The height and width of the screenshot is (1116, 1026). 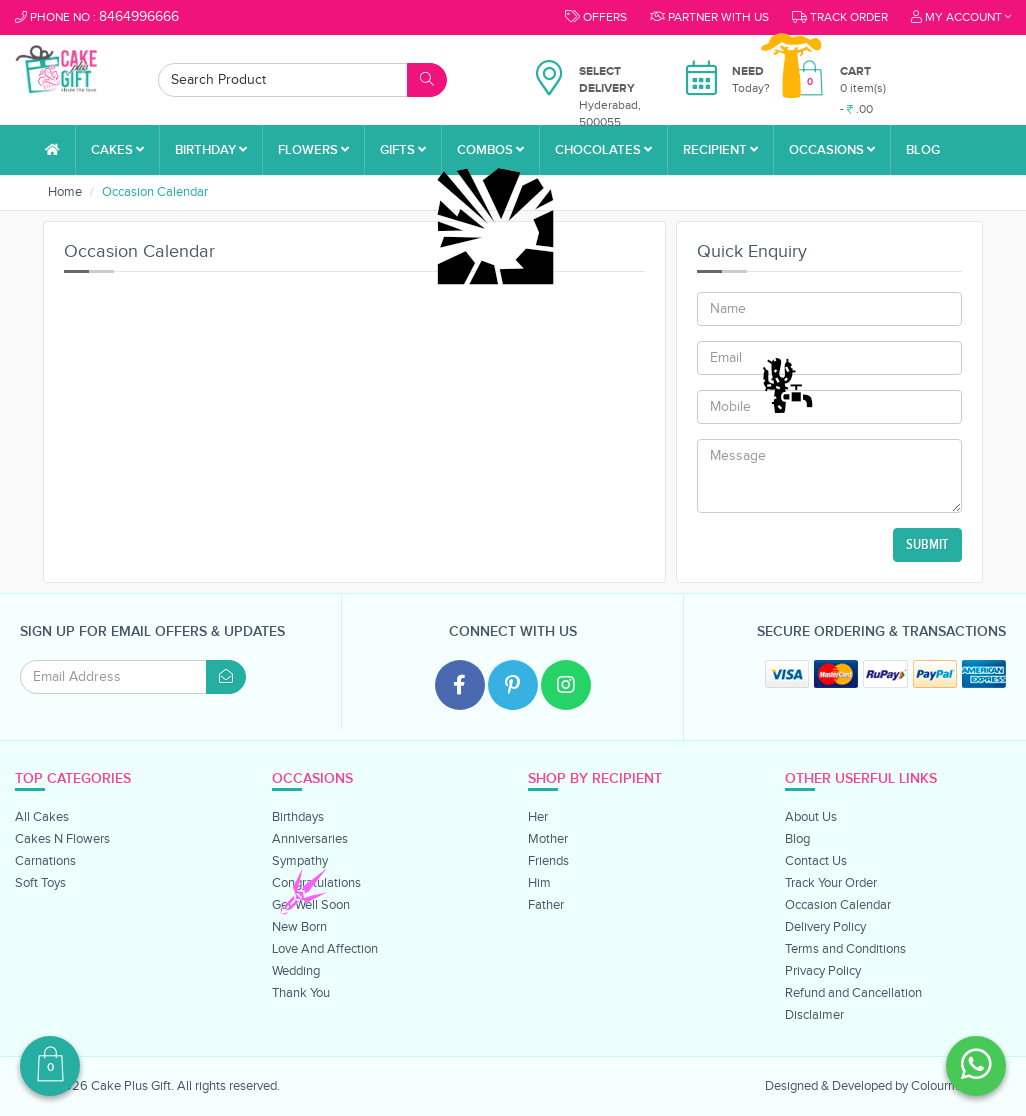 What do you see at coordinates (787, 385) in the screenshot?
I see `tap to water or care for your cactus` at bounding box center [787, 385].